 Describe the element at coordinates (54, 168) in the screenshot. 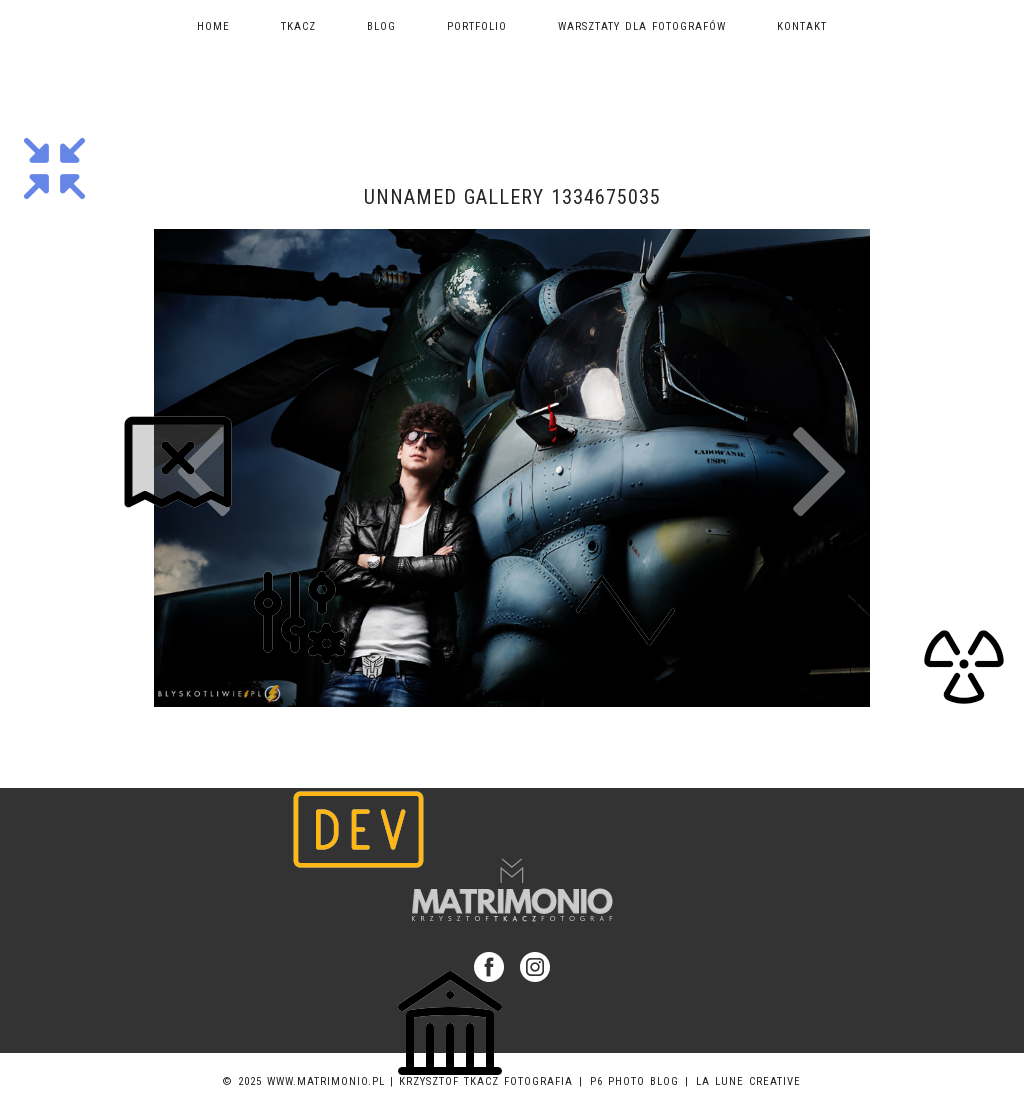

I see `exit fullscreen mode` at that location.